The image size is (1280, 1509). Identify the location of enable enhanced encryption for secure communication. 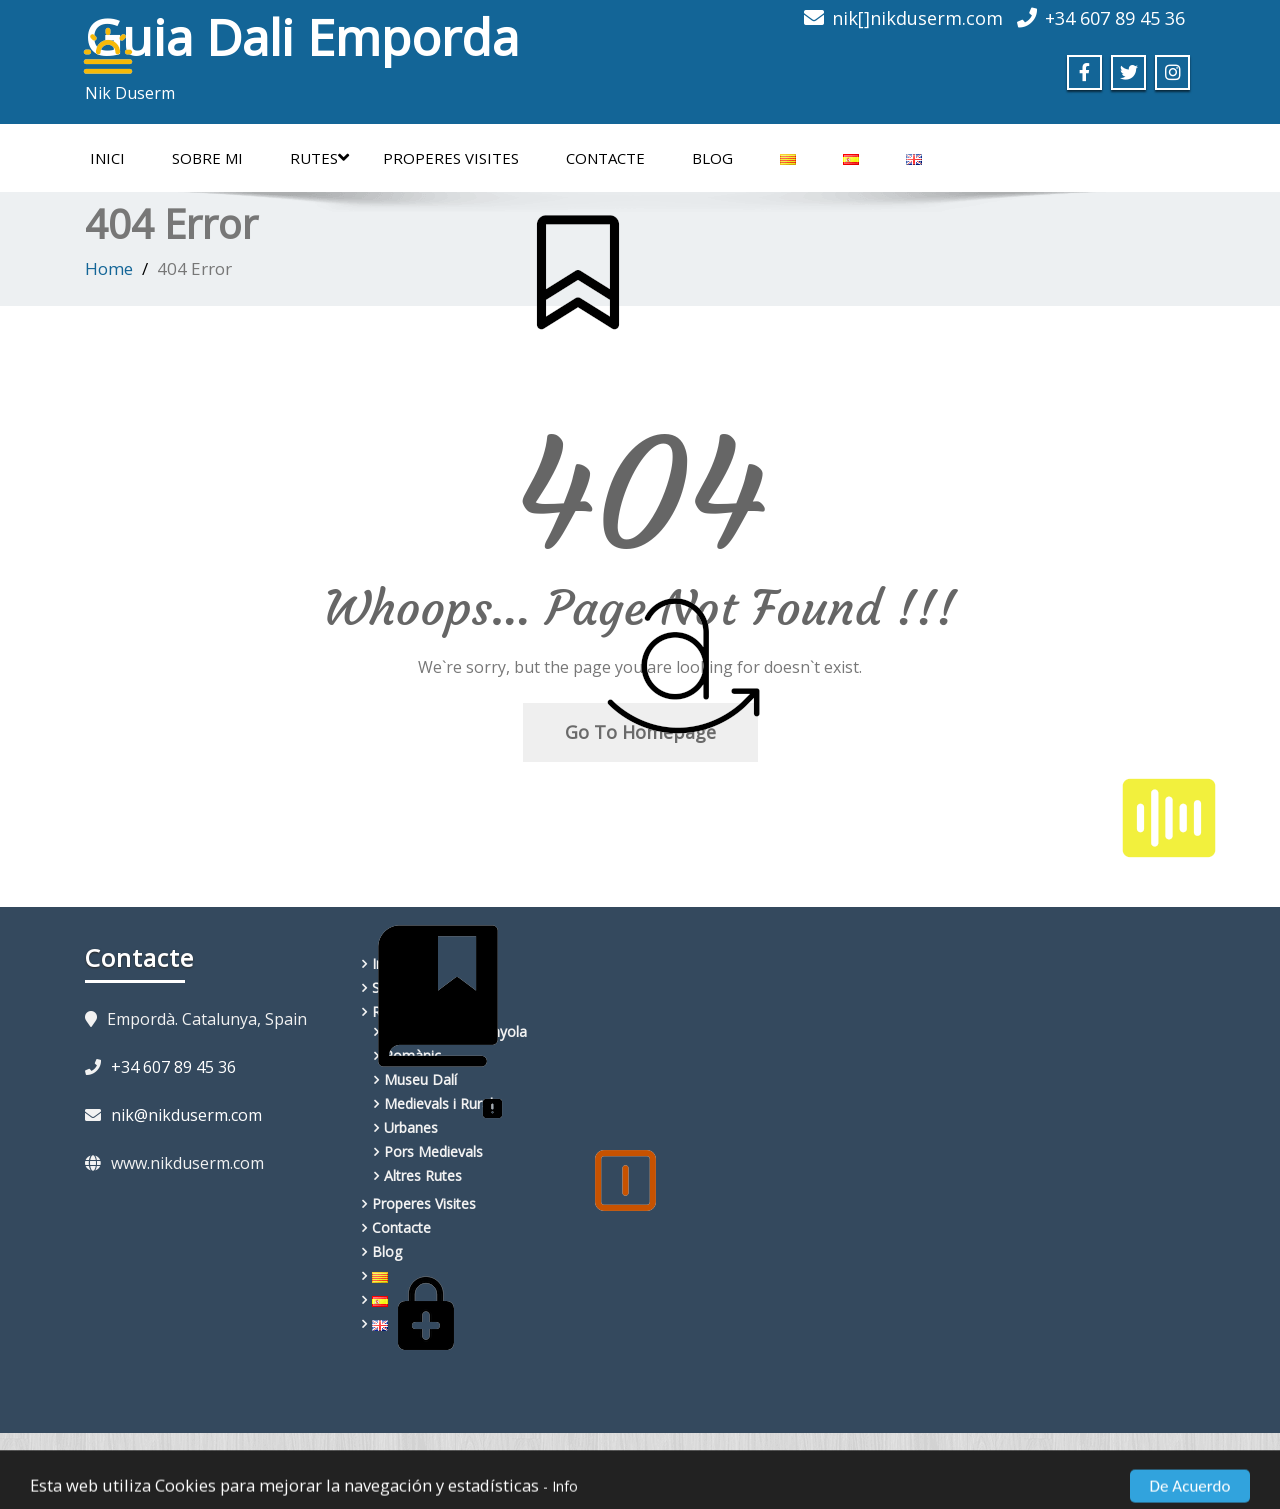
(426, 1315).